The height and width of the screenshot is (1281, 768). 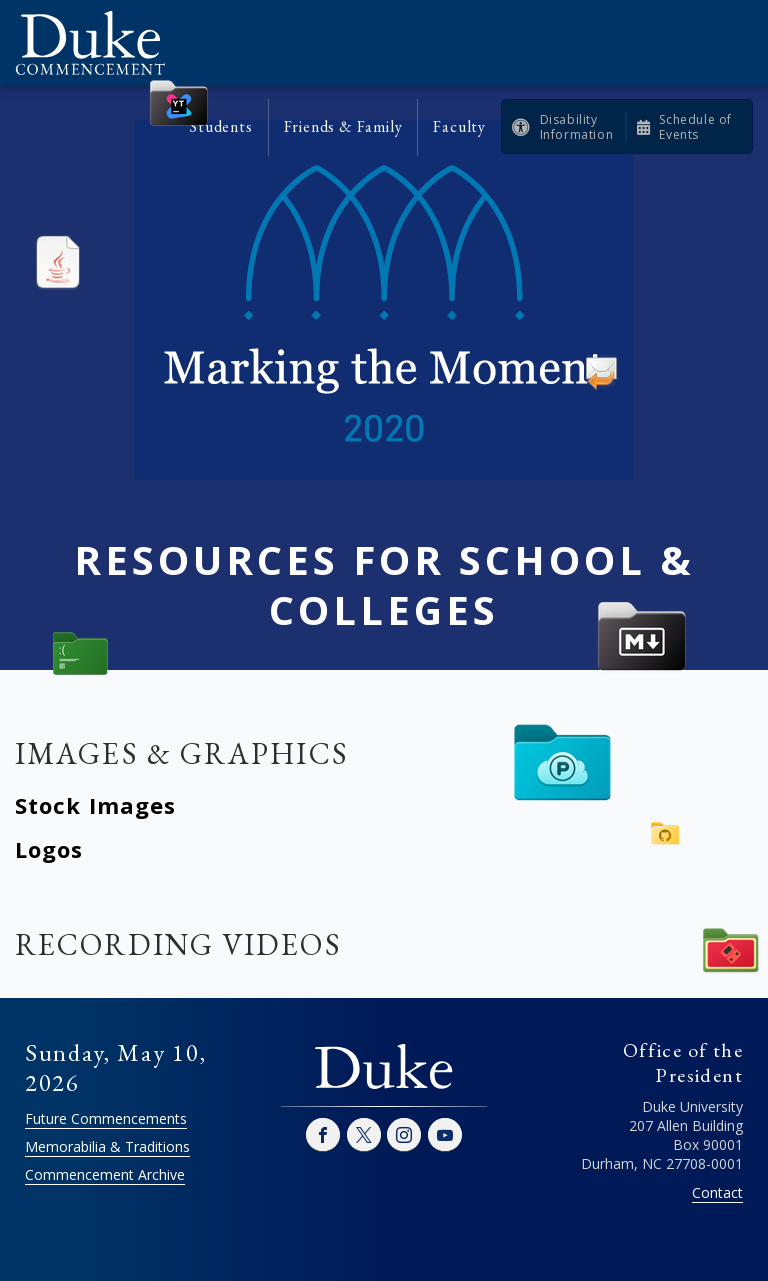 I want to click on open pCloud folder, so click(x=562, y=765).